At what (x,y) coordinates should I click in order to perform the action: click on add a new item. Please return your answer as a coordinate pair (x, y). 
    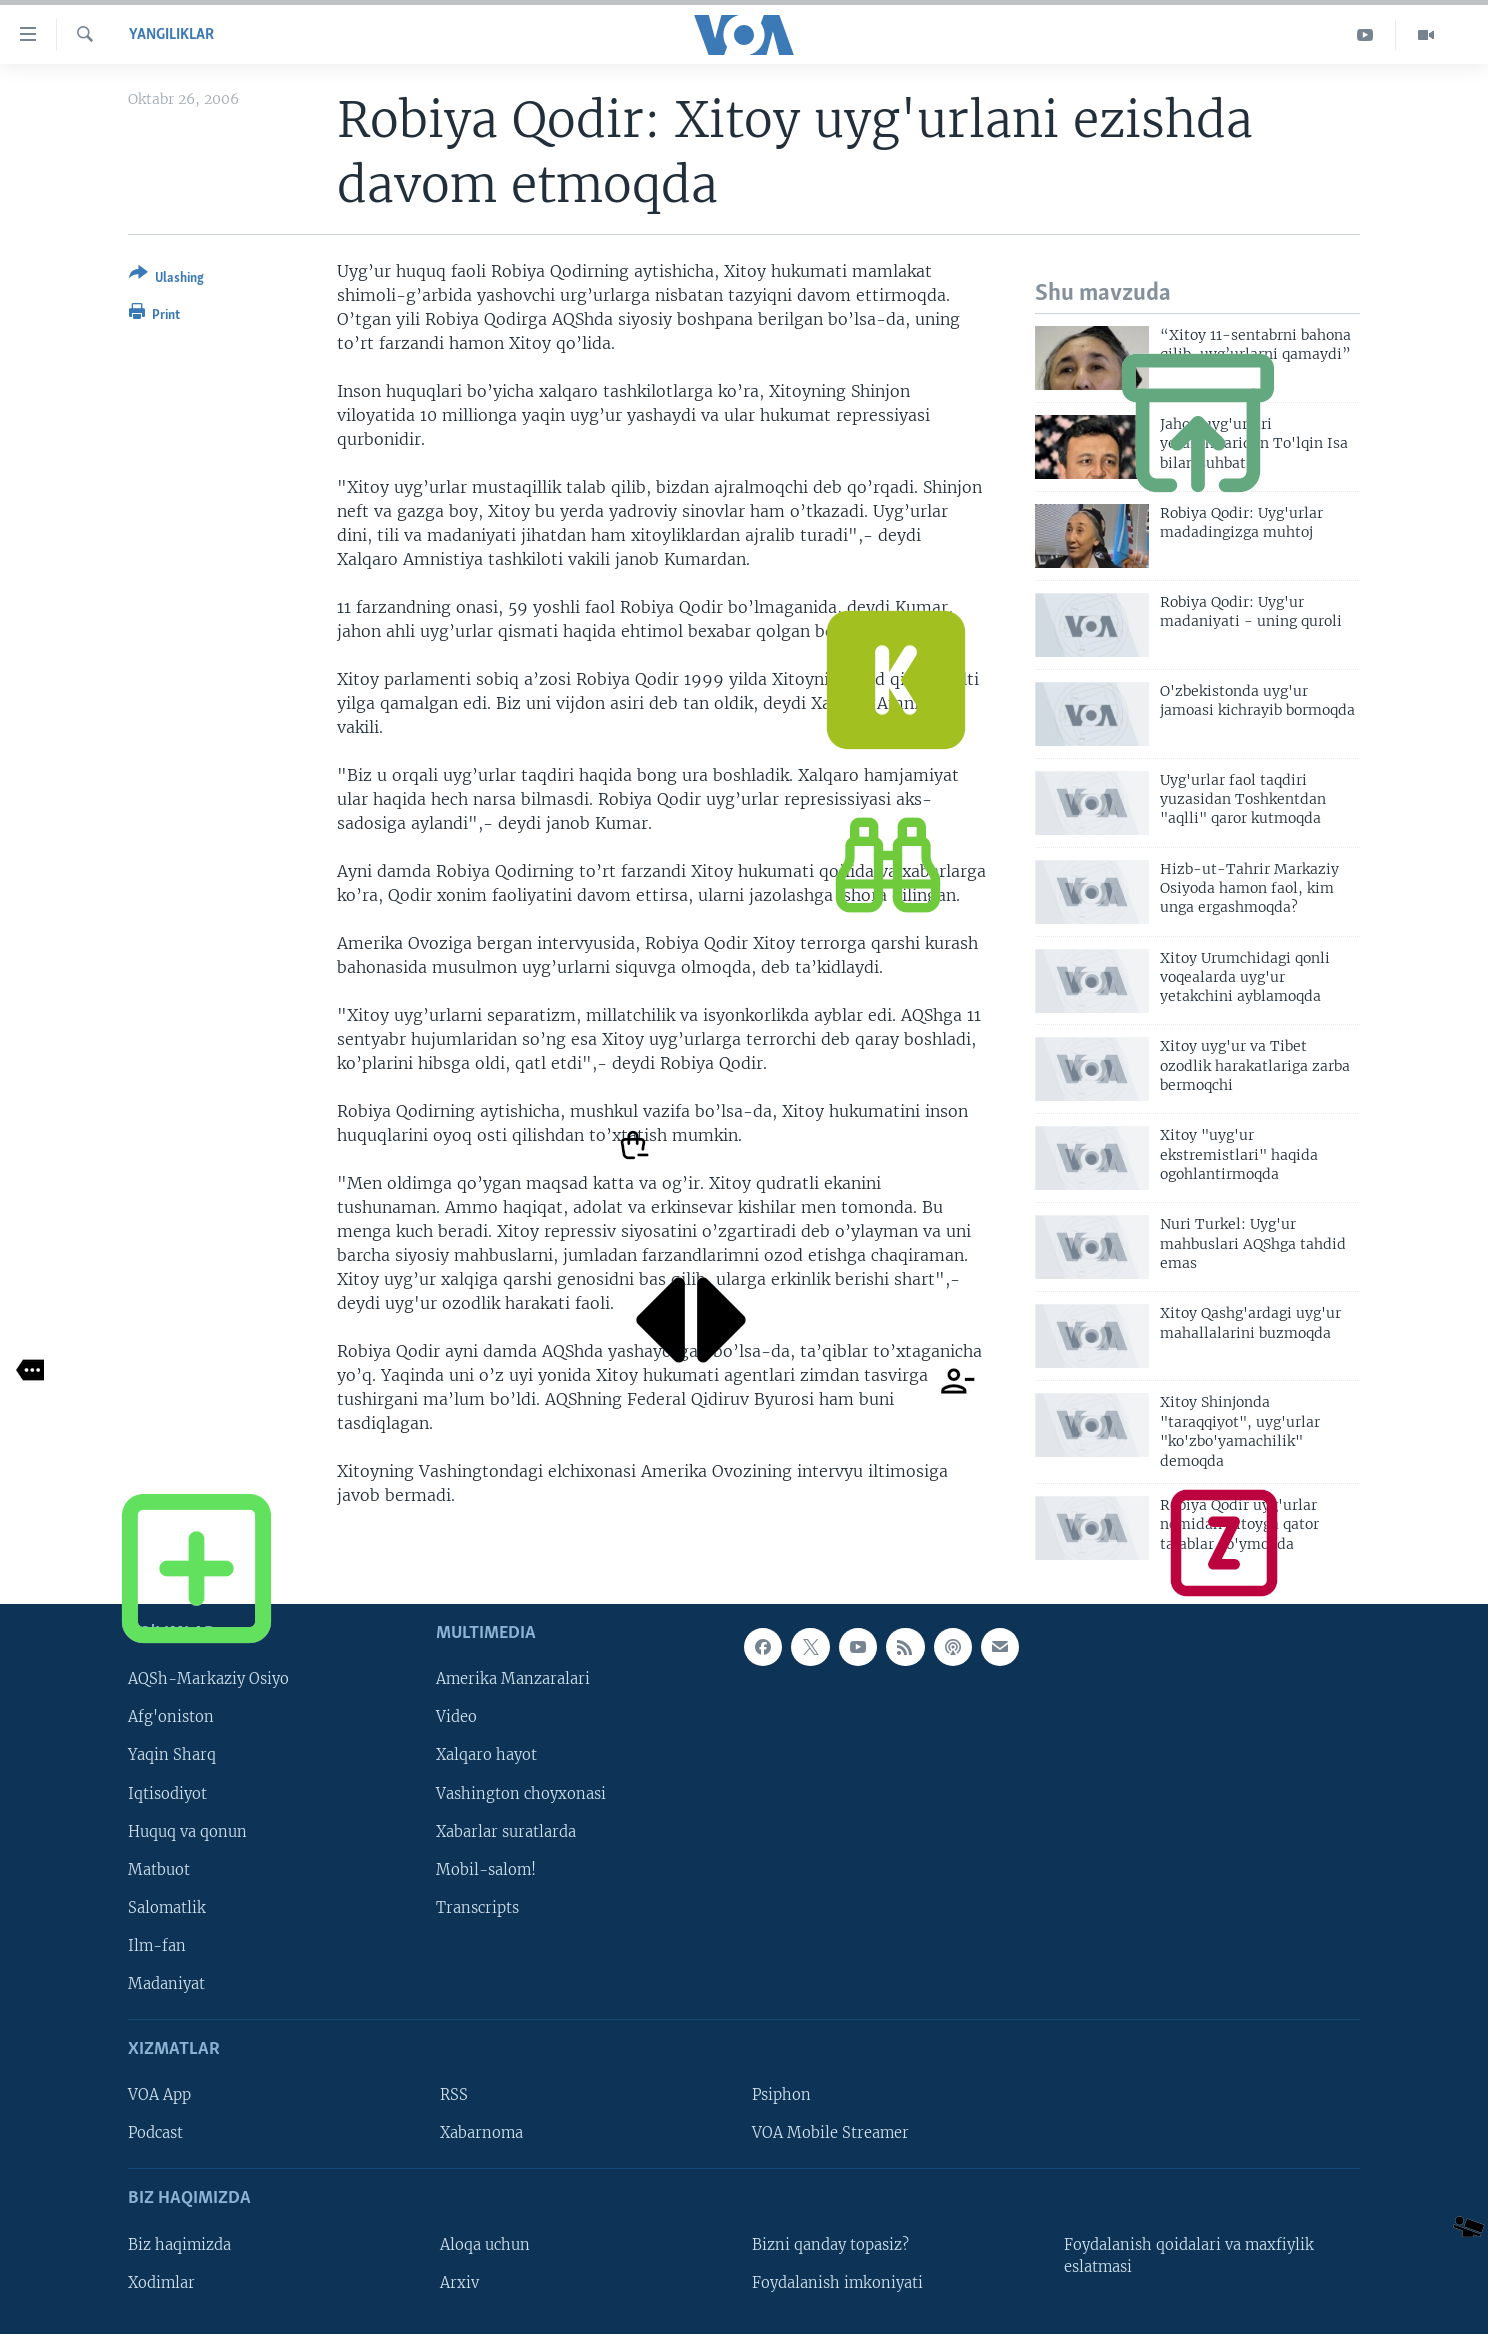
    Looking at the image, I should click on (196, 1568).